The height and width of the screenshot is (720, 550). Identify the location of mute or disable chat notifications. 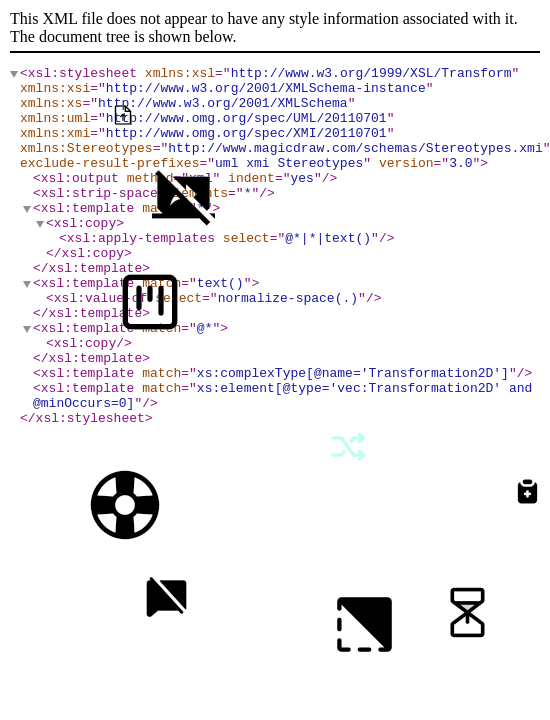
(166, 595).